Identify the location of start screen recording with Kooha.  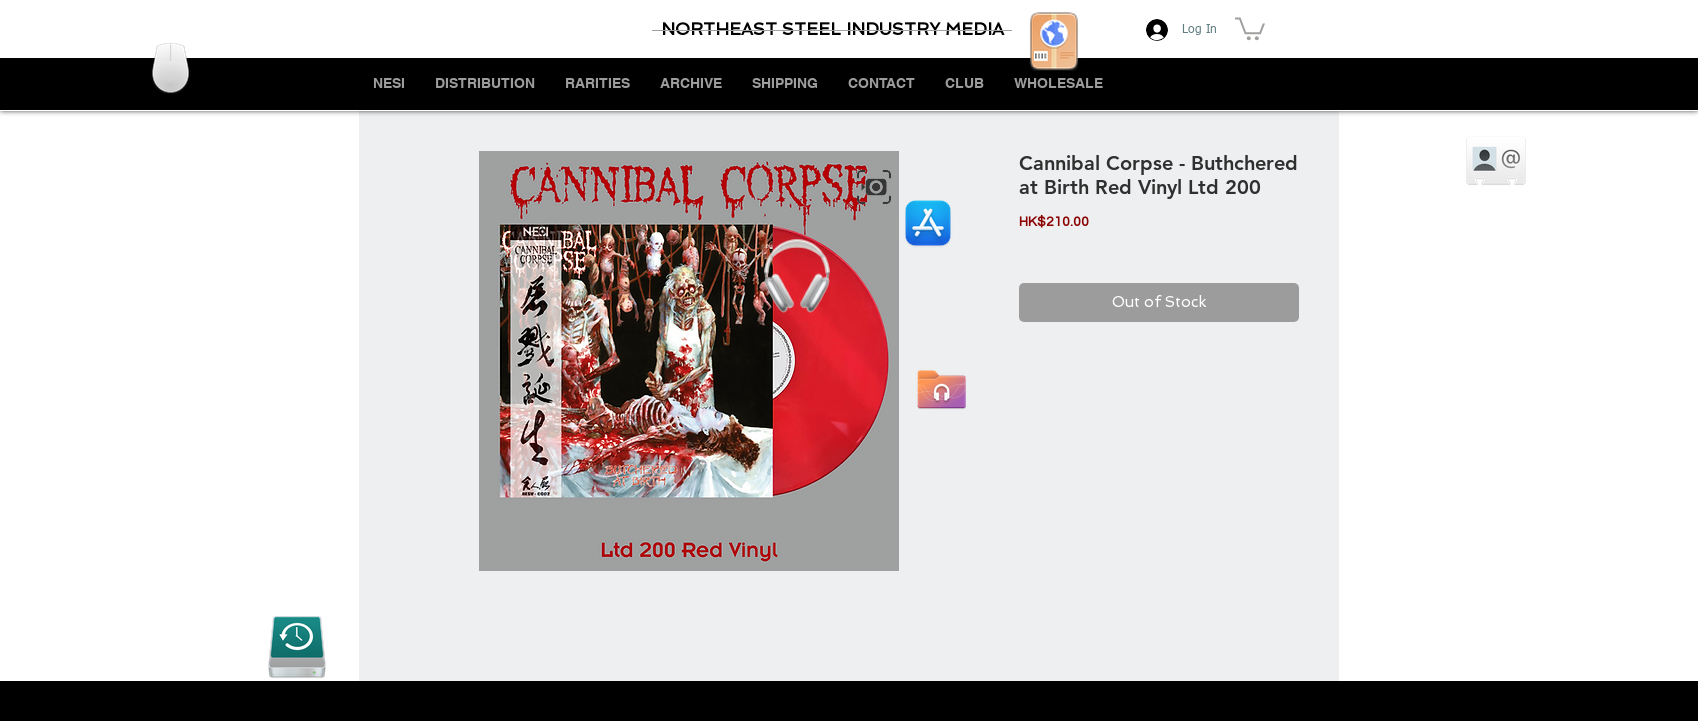
(874, 187).